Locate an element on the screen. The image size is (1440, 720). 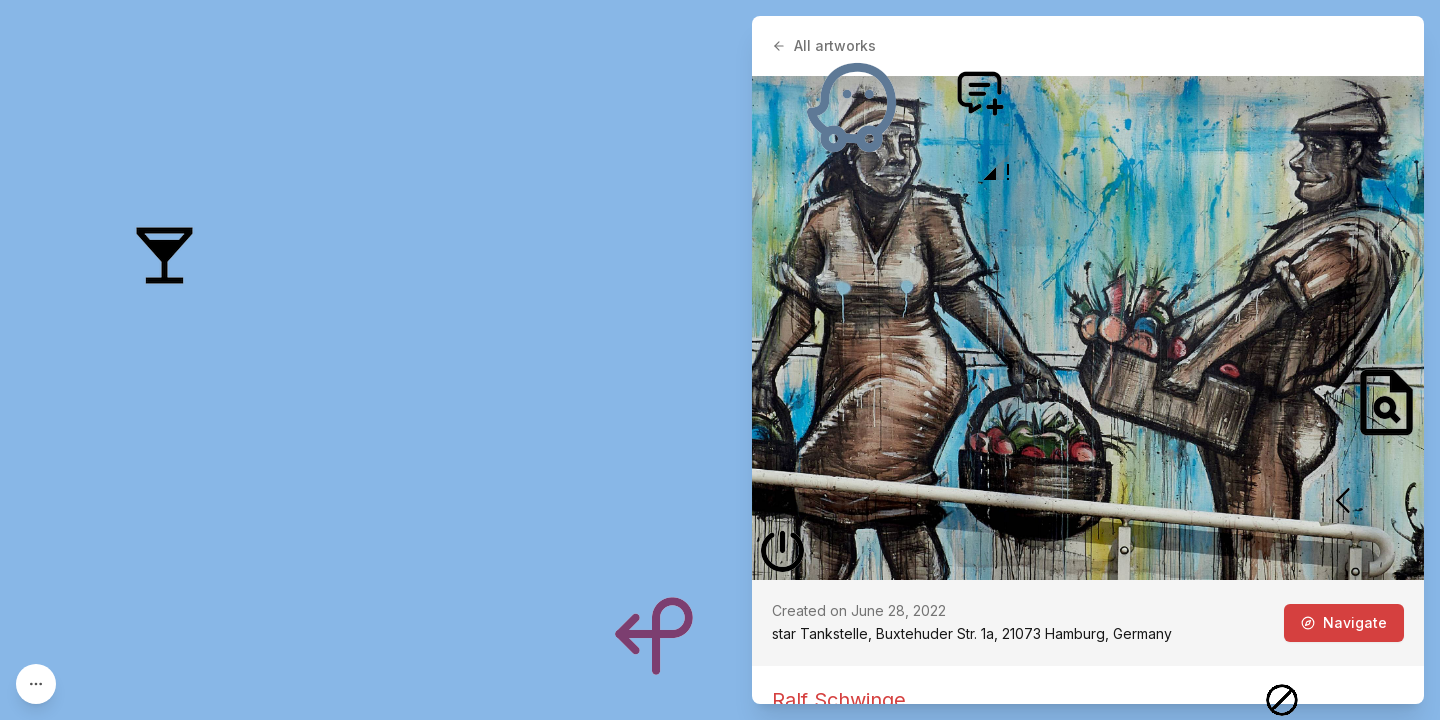
indicates weak cellular signal with no internet connection is located at coordinates (996, 167).